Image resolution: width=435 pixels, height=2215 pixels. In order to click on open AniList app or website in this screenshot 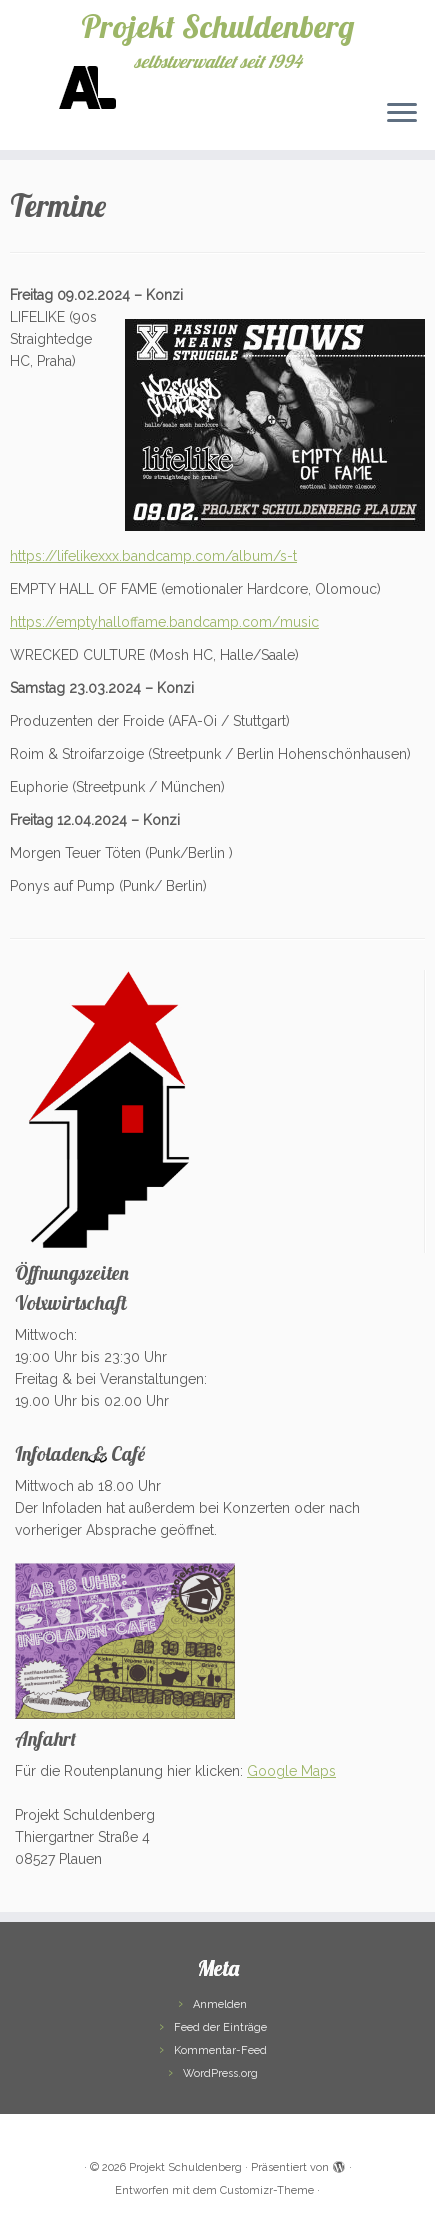, I will do `click(87, 87)`.